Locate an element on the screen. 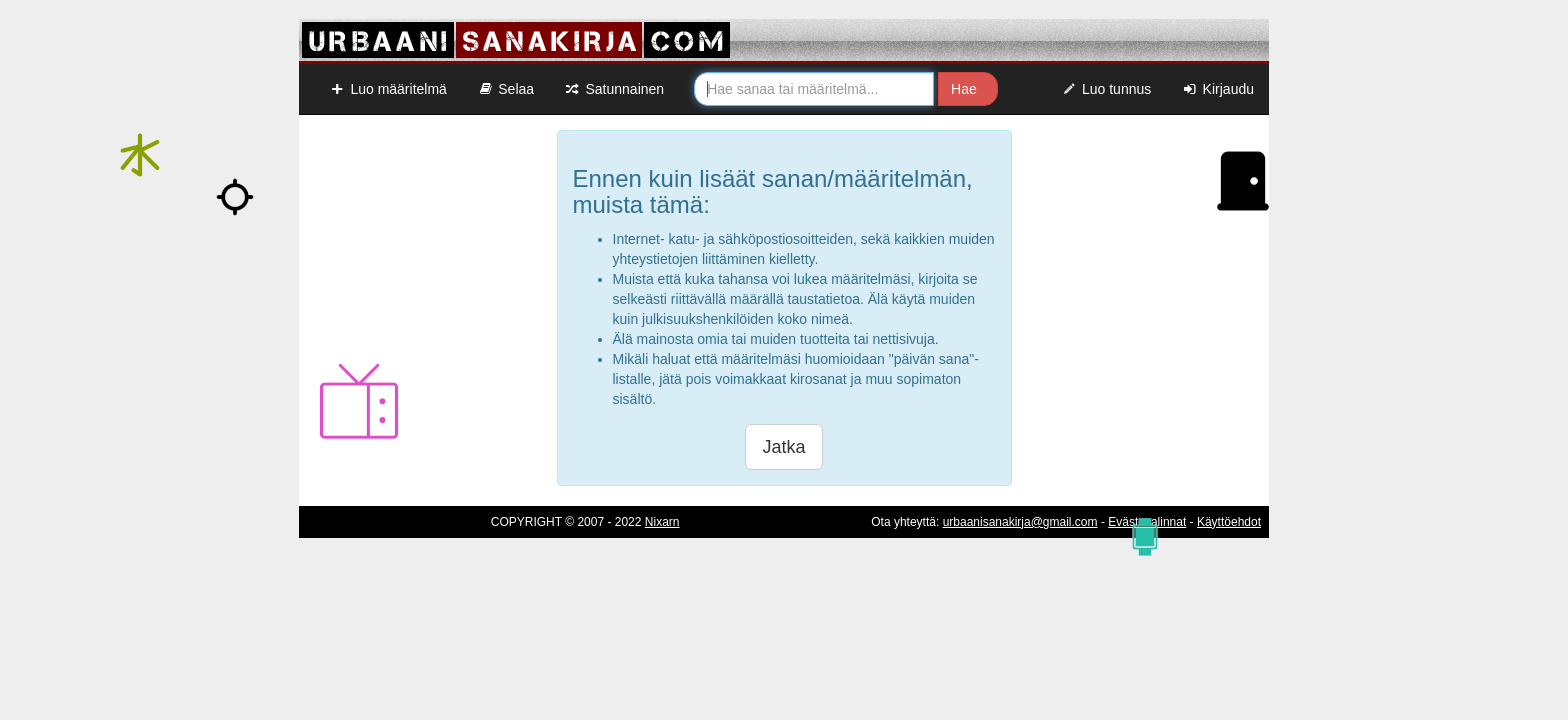  access smartwatch settings or companion app is located at coordinates (1145, 537).